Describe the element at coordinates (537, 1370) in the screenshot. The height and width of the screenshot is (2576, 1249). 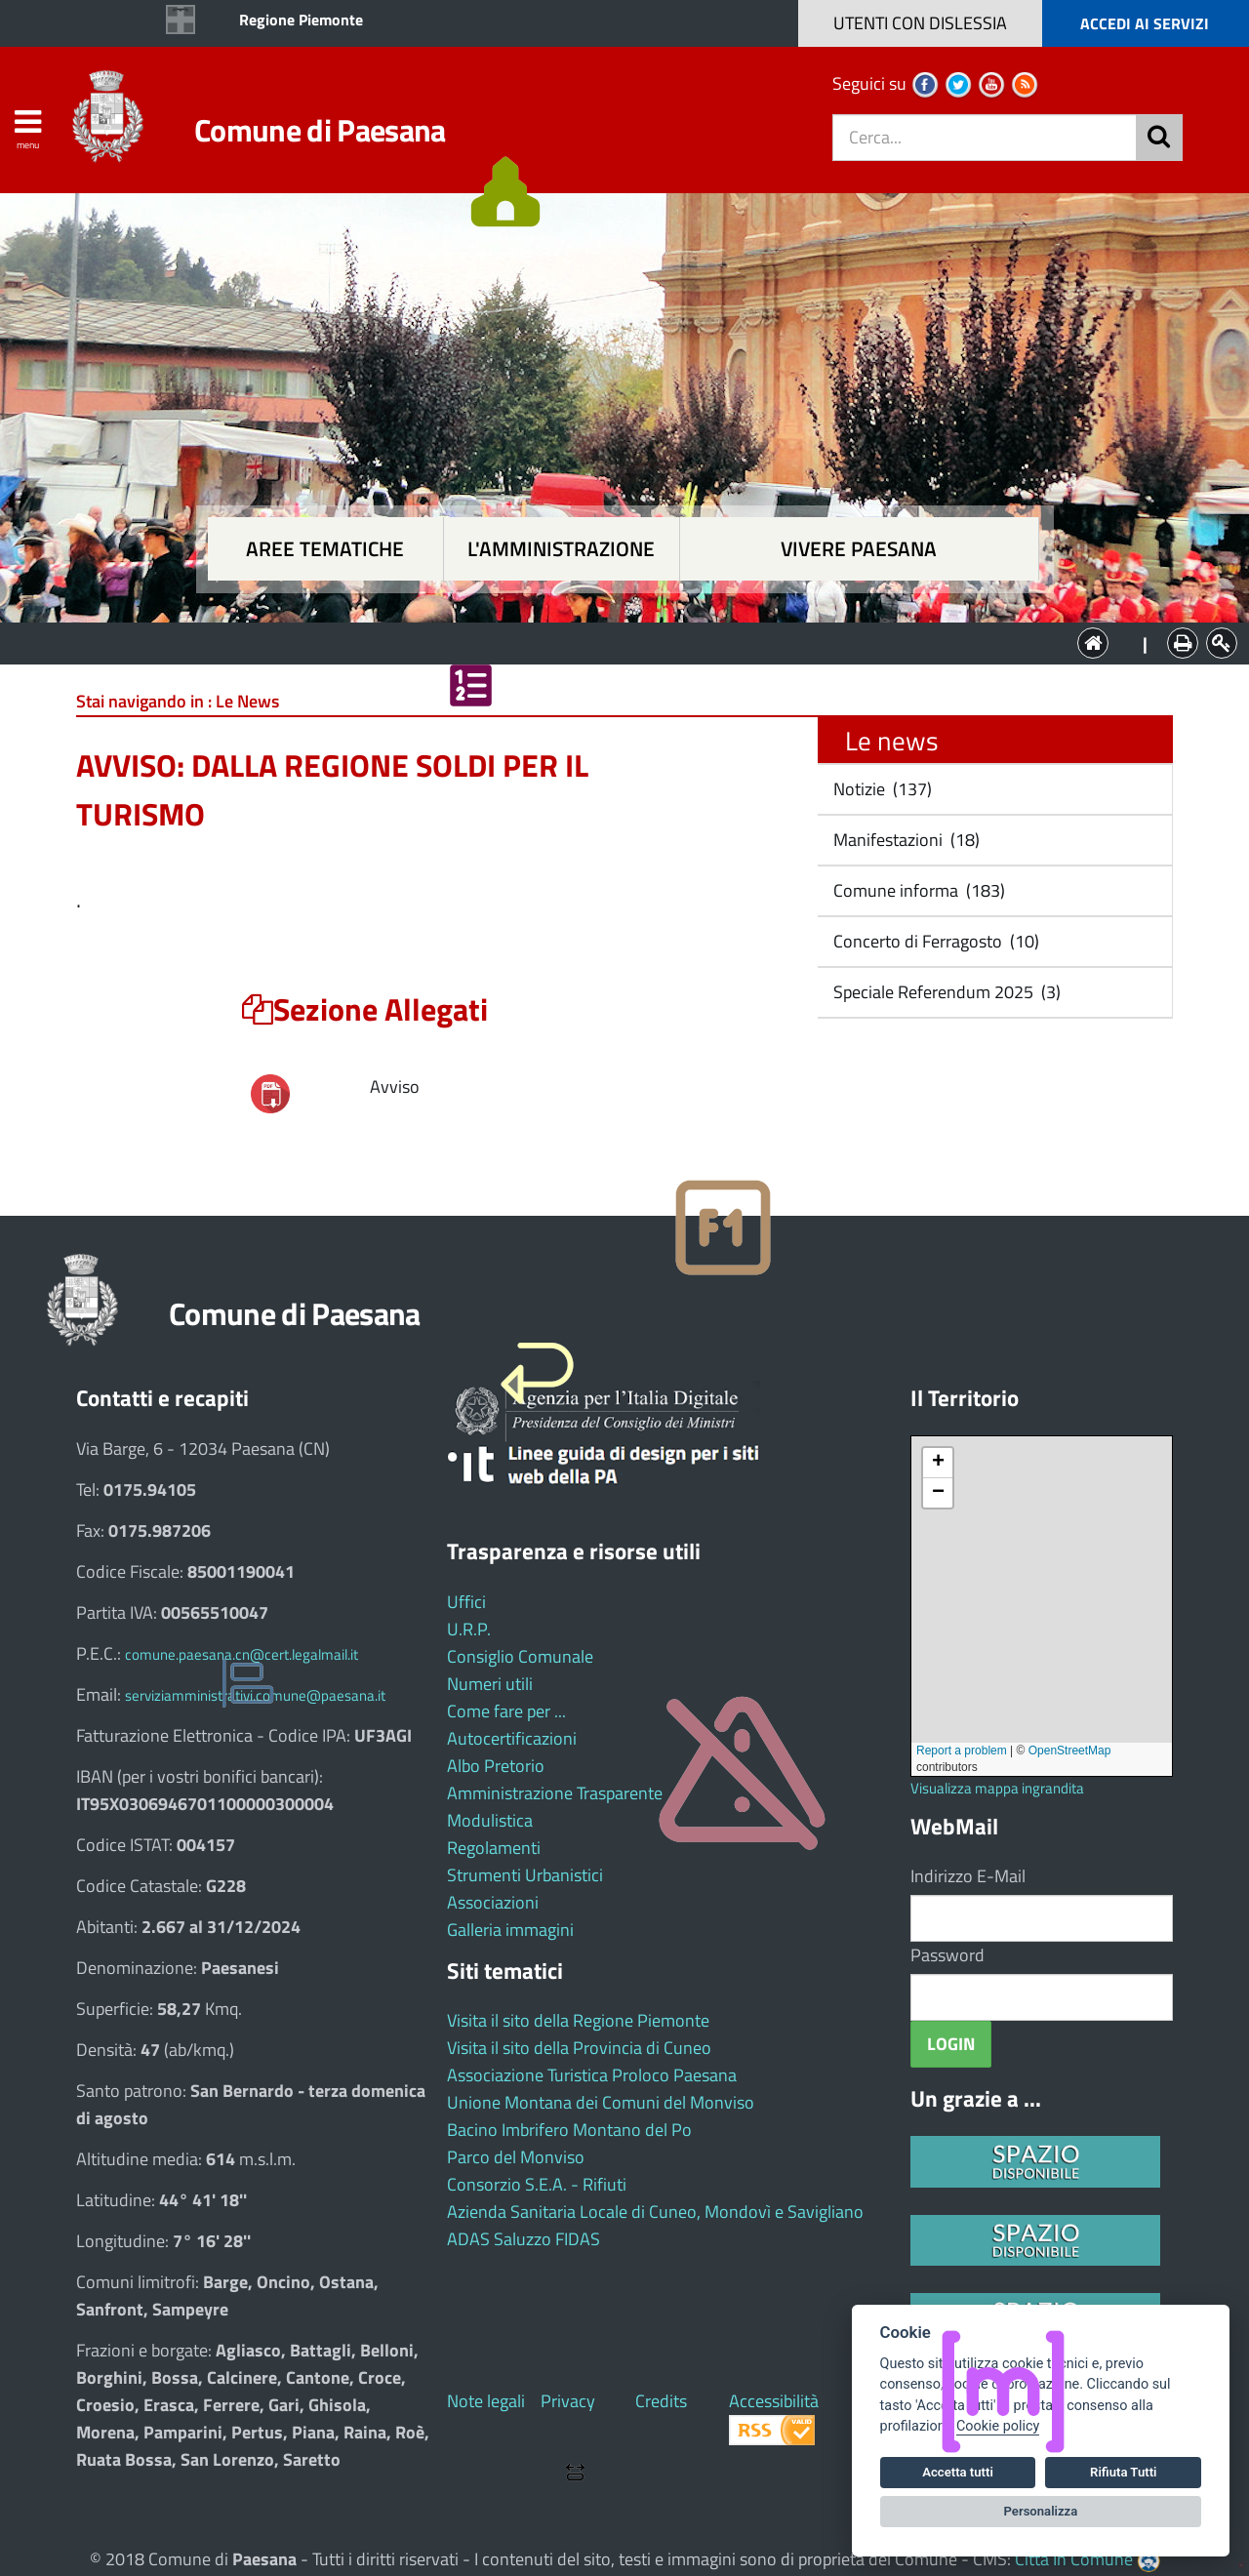
I see `undo last action` at that location.